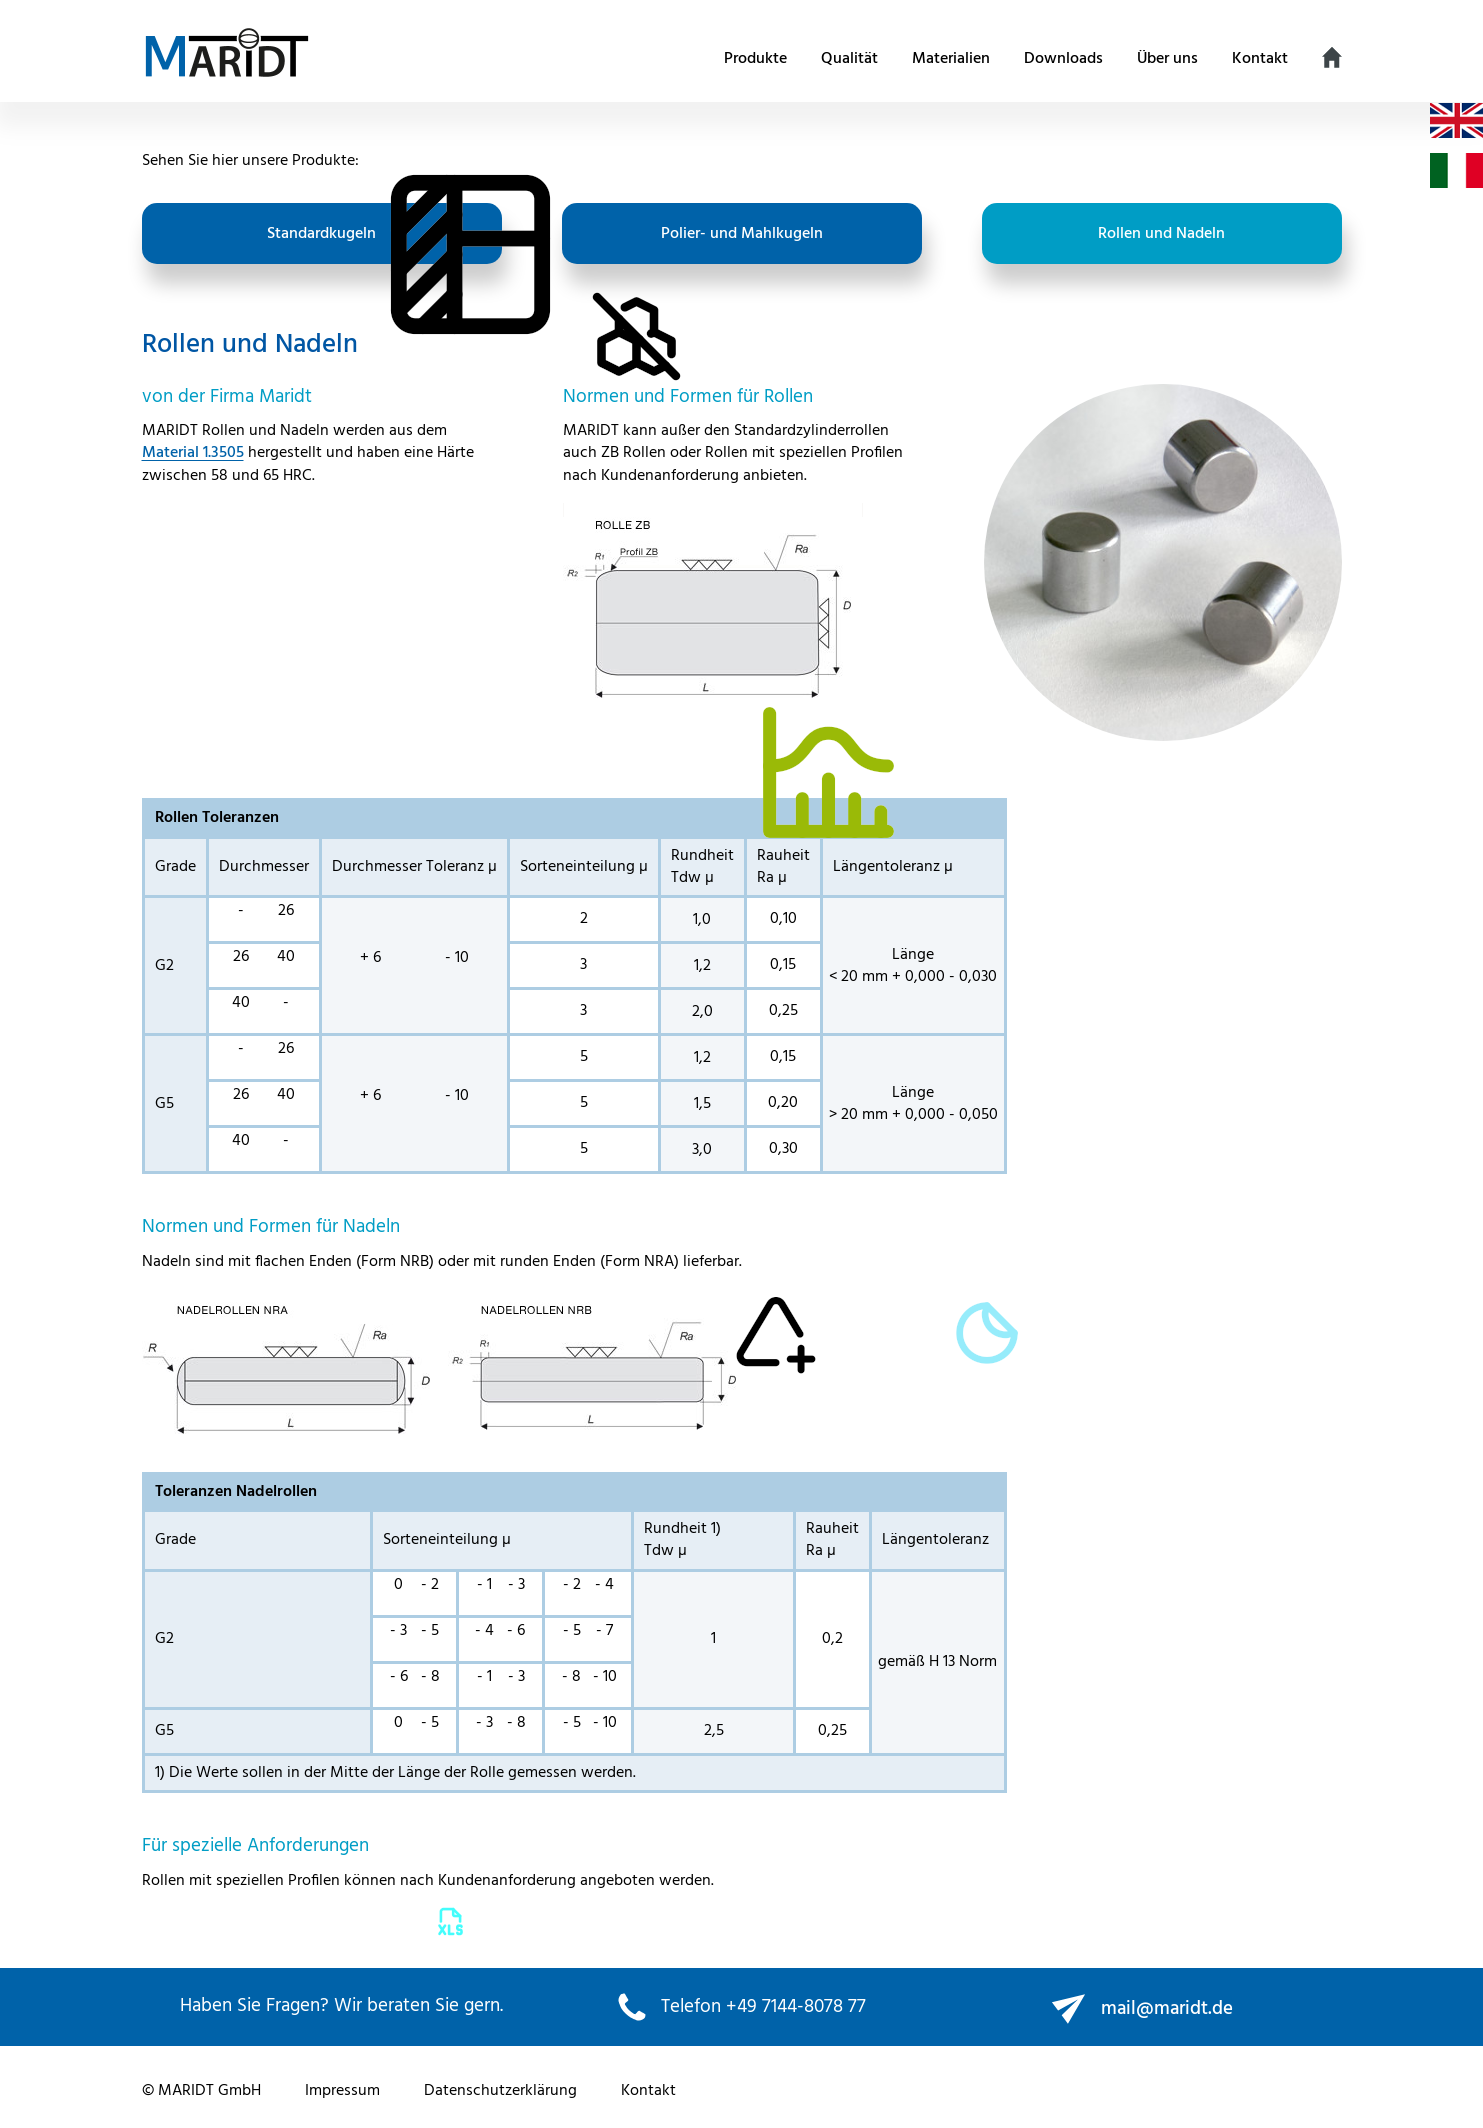  What do you see at coordinates (636, 336) in the screenshot?
I see `disable hexagonal grid or honeycomb view` at bounding box center [636, 336].